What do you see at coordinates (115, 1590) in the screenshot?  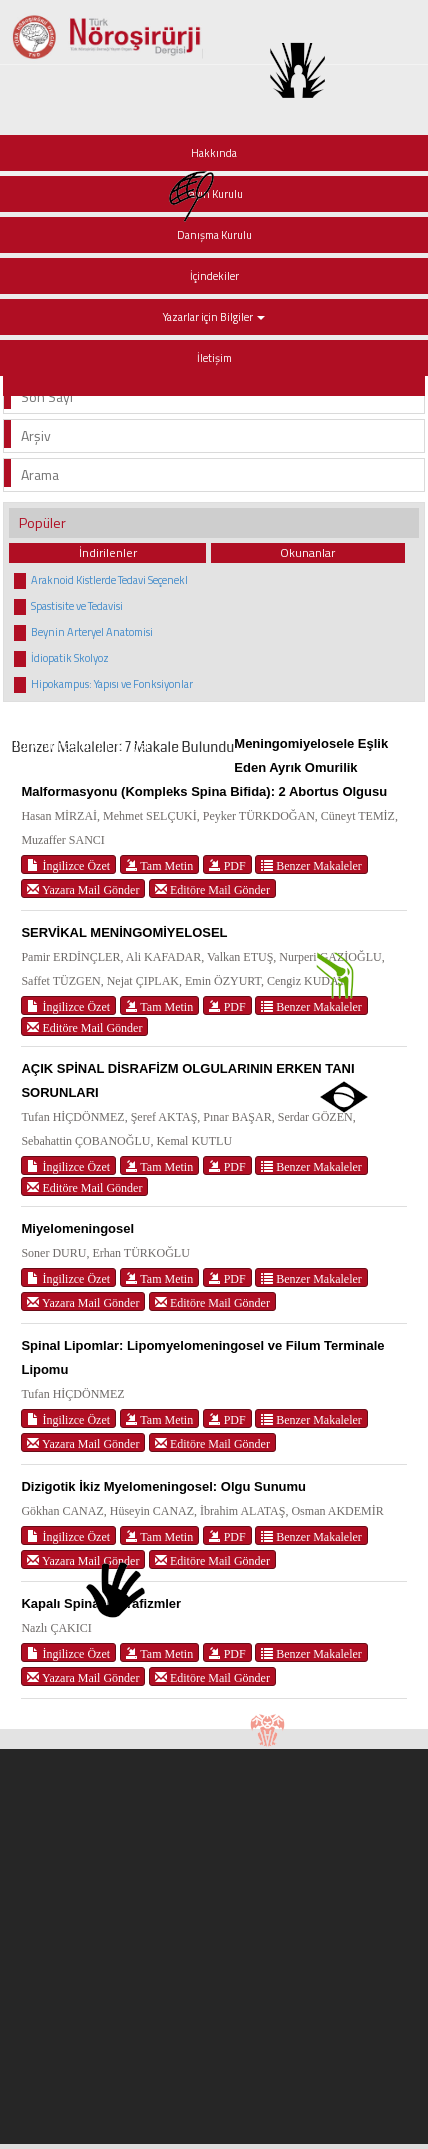 I see `raise your hand to ask a question` at bounding box center [115, 1590].